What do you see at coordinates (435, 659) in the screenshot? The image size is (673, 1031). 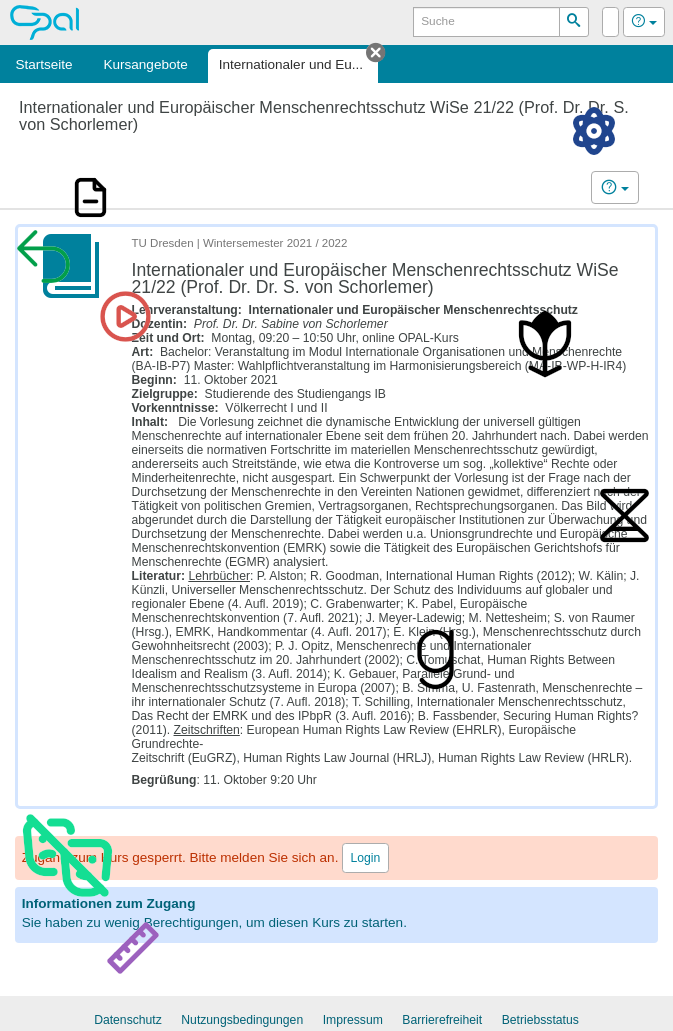 I see `open goodreads app or profile` at bounding box center [435, 659].